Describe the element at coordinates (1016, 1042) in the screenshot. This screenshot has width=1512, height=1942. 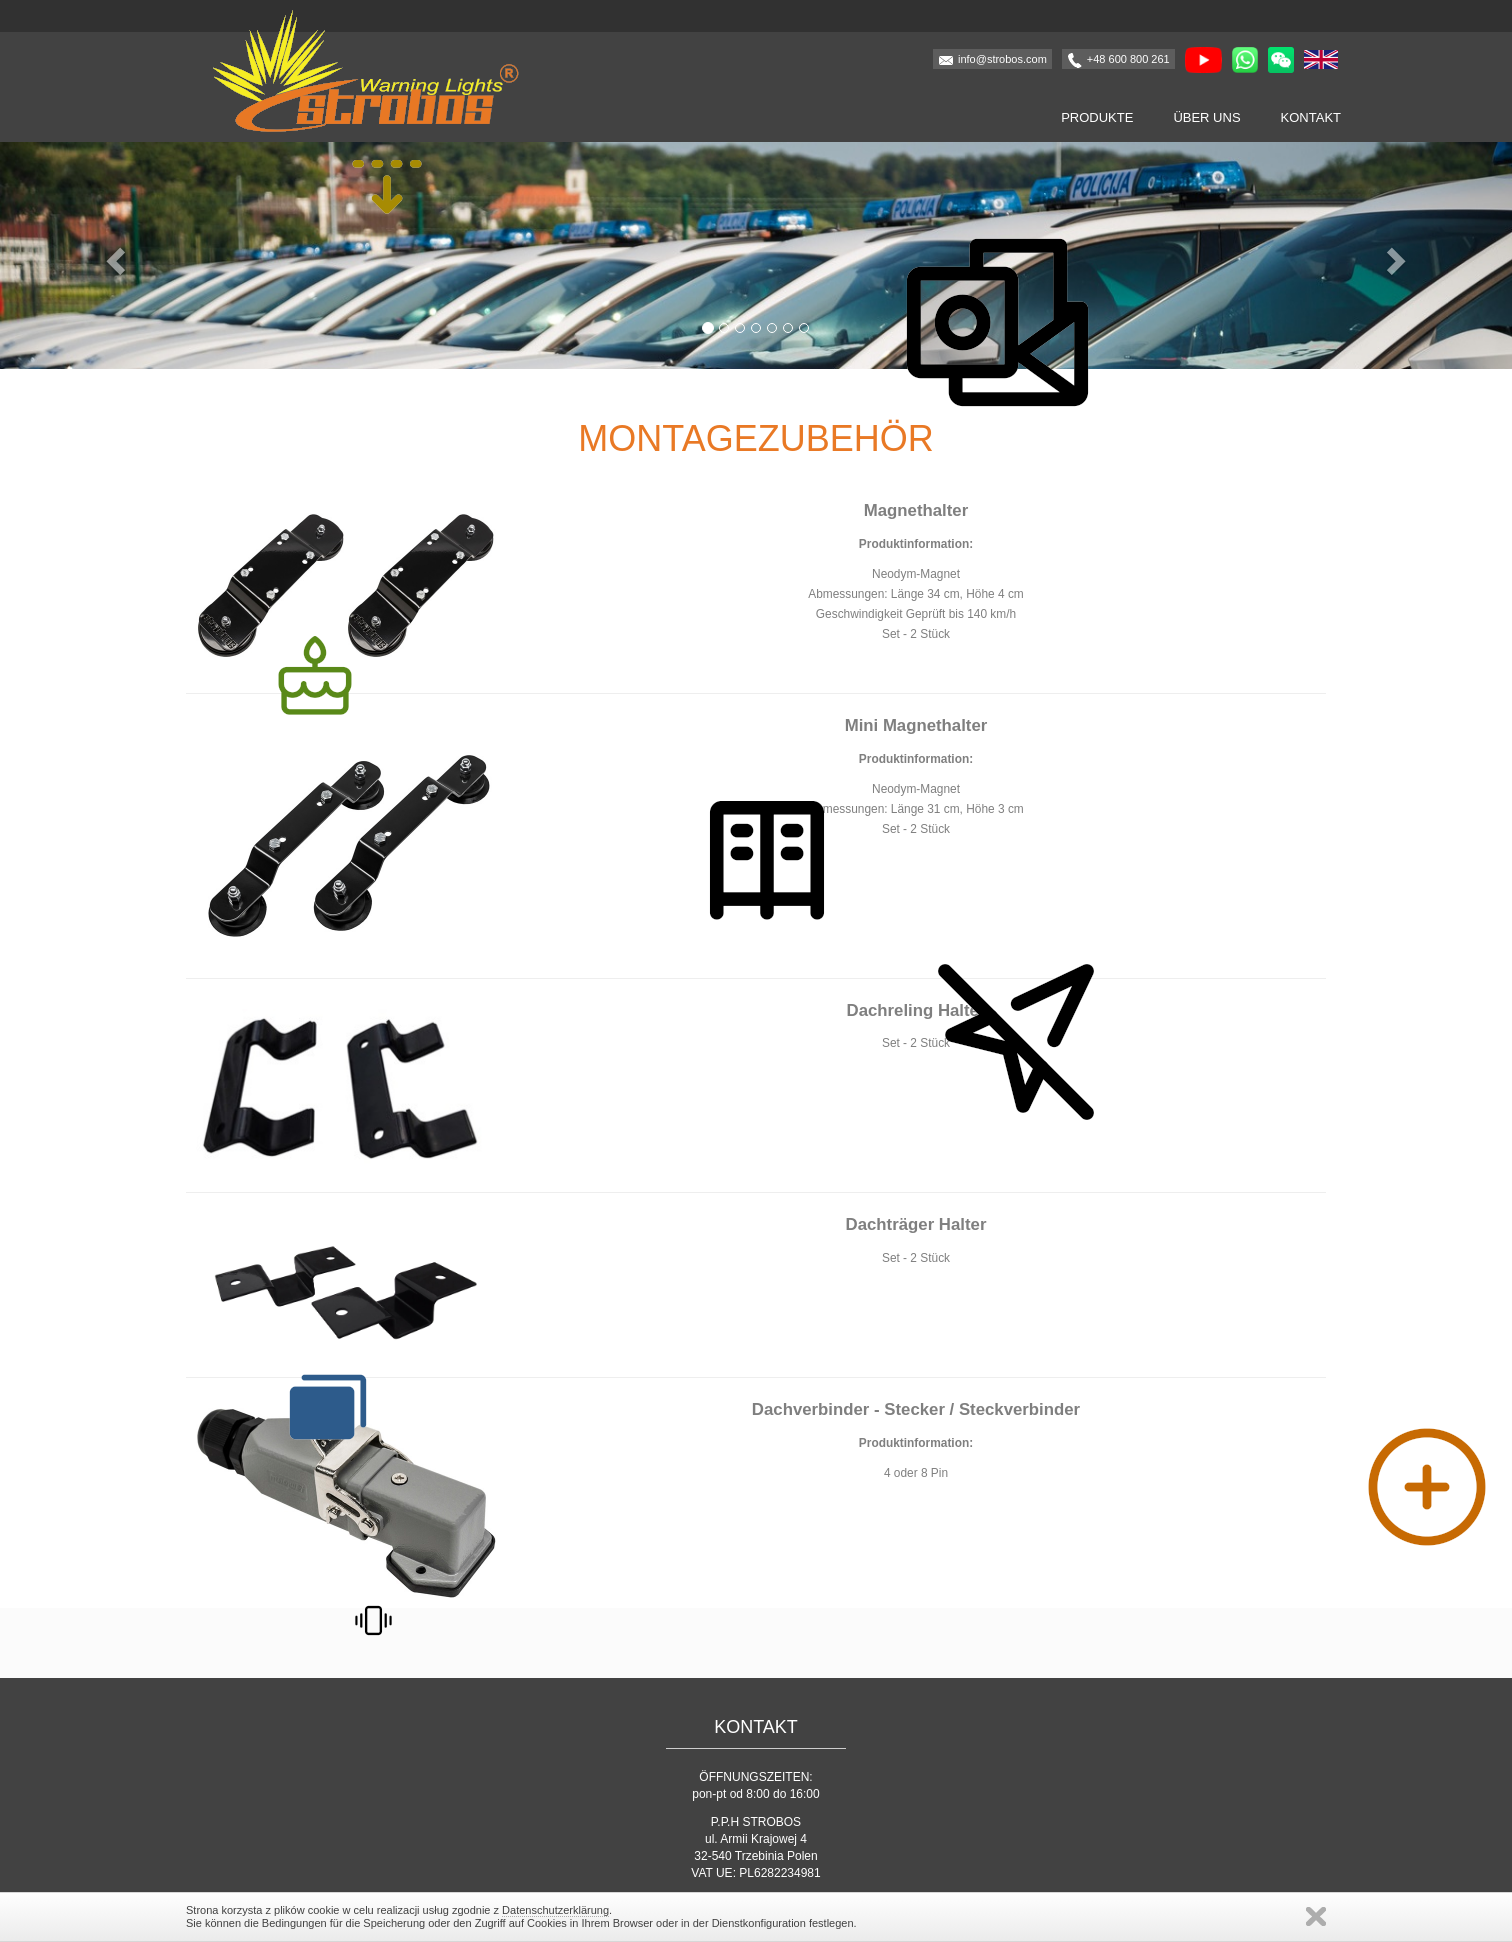
I see `navigation or GPS is currently disabled` at that location.